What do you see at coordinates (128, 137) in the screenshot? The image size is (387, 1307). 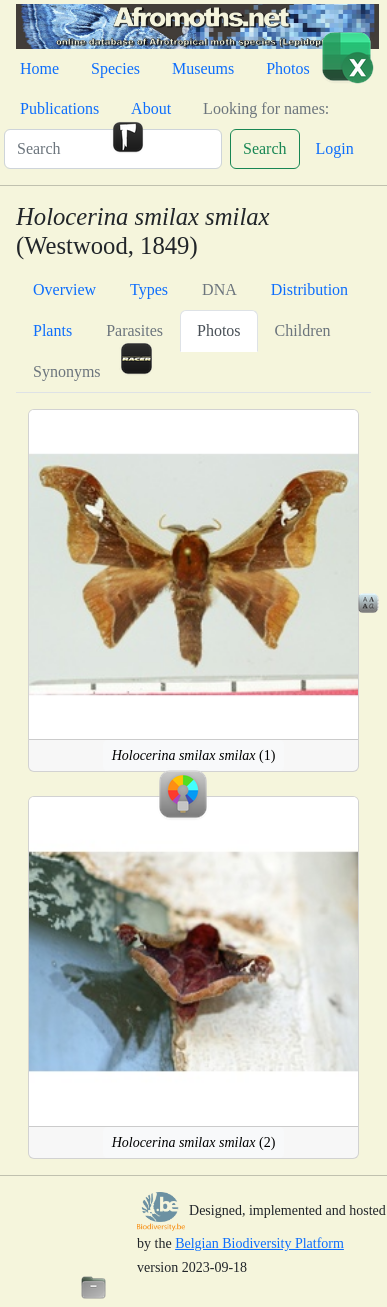 I see `launch The Long Dark game` at bounding box center [128, 137].